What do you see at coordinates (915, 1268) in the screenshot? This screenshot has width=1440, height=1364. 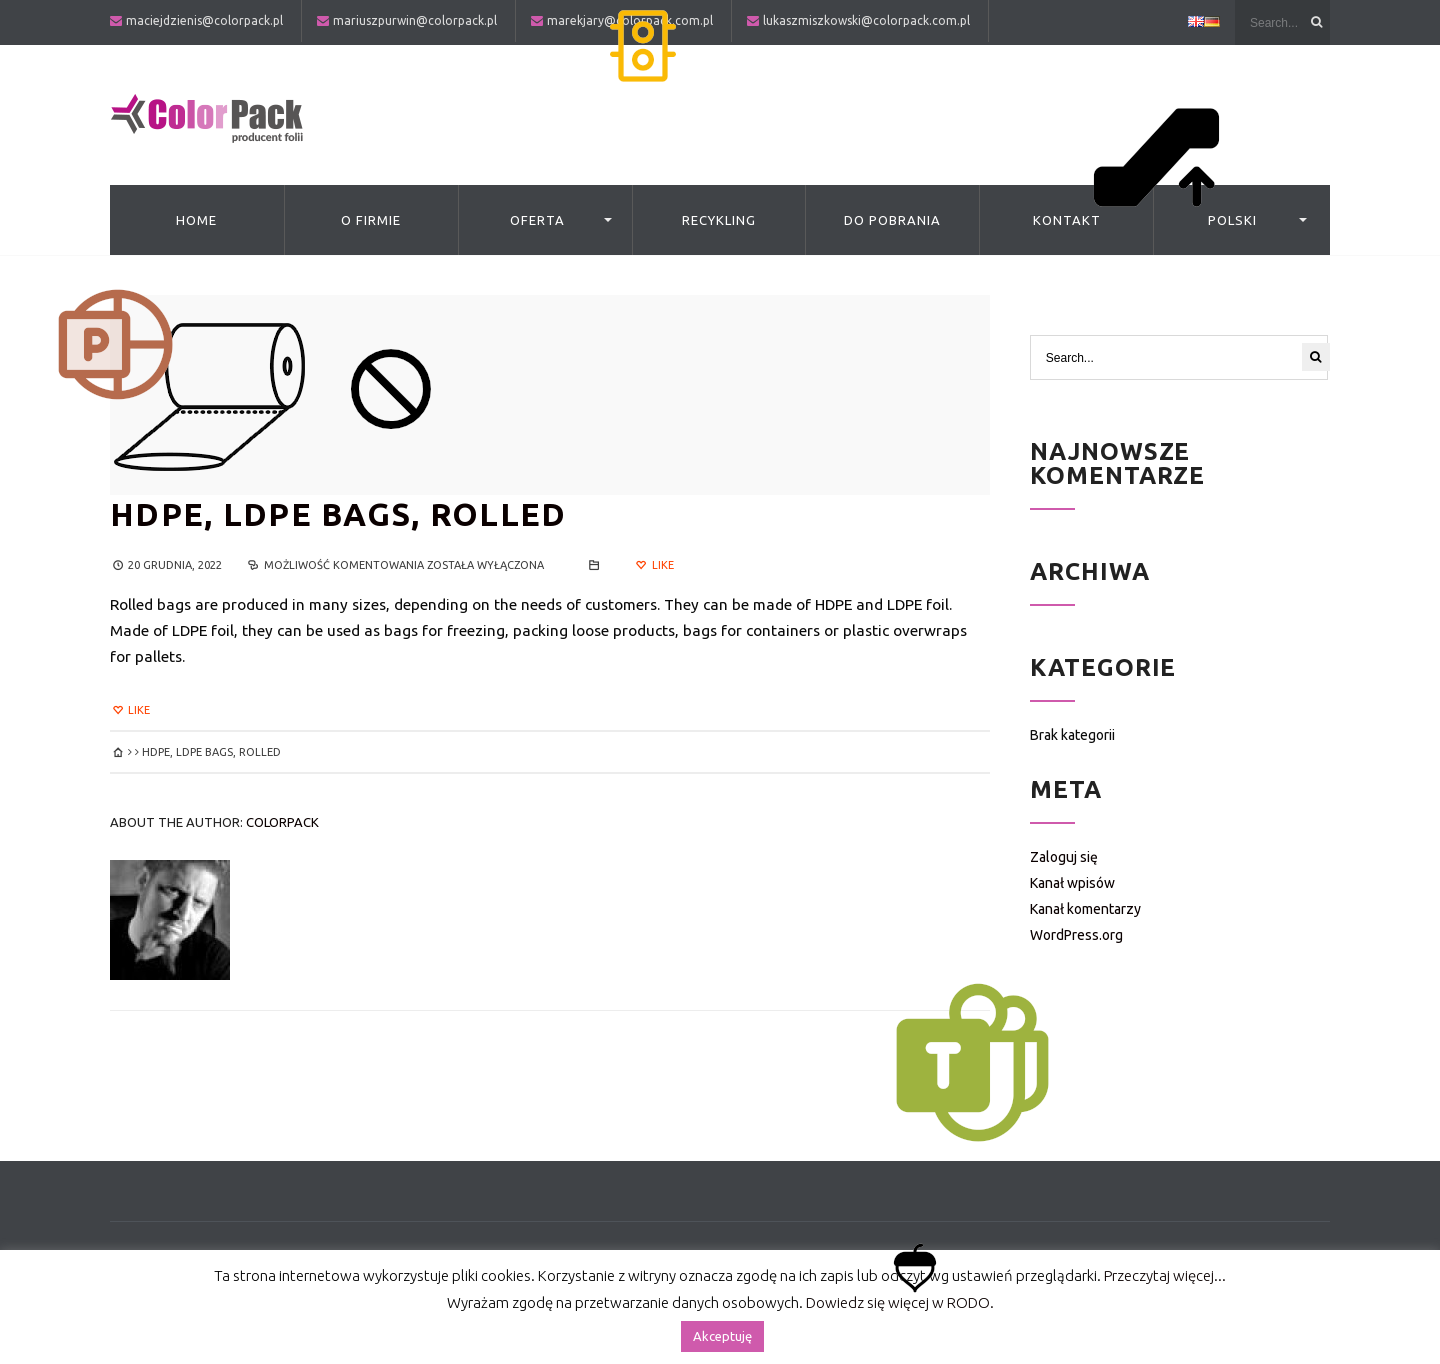 I see `access nature or outdoor-related content` at bounding box center [915, 1268].